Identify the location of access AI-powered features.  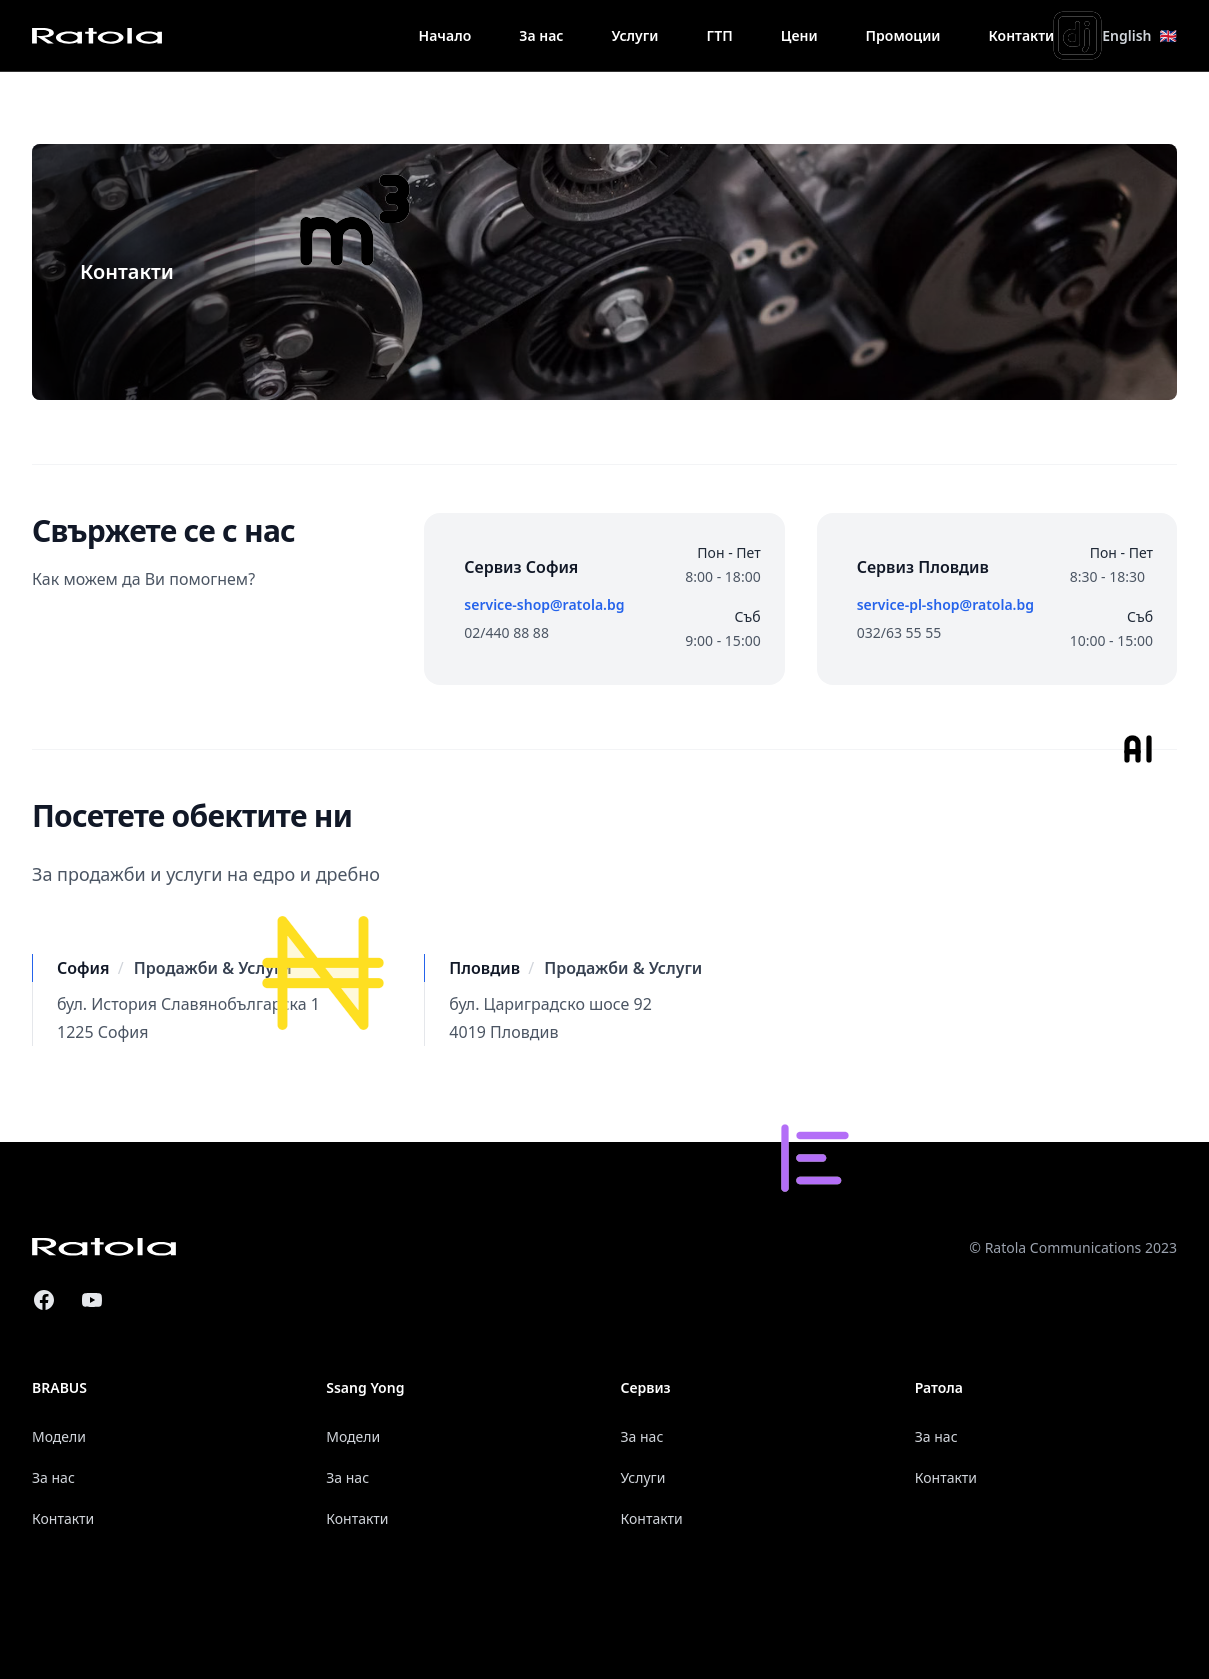
(1138, 749).